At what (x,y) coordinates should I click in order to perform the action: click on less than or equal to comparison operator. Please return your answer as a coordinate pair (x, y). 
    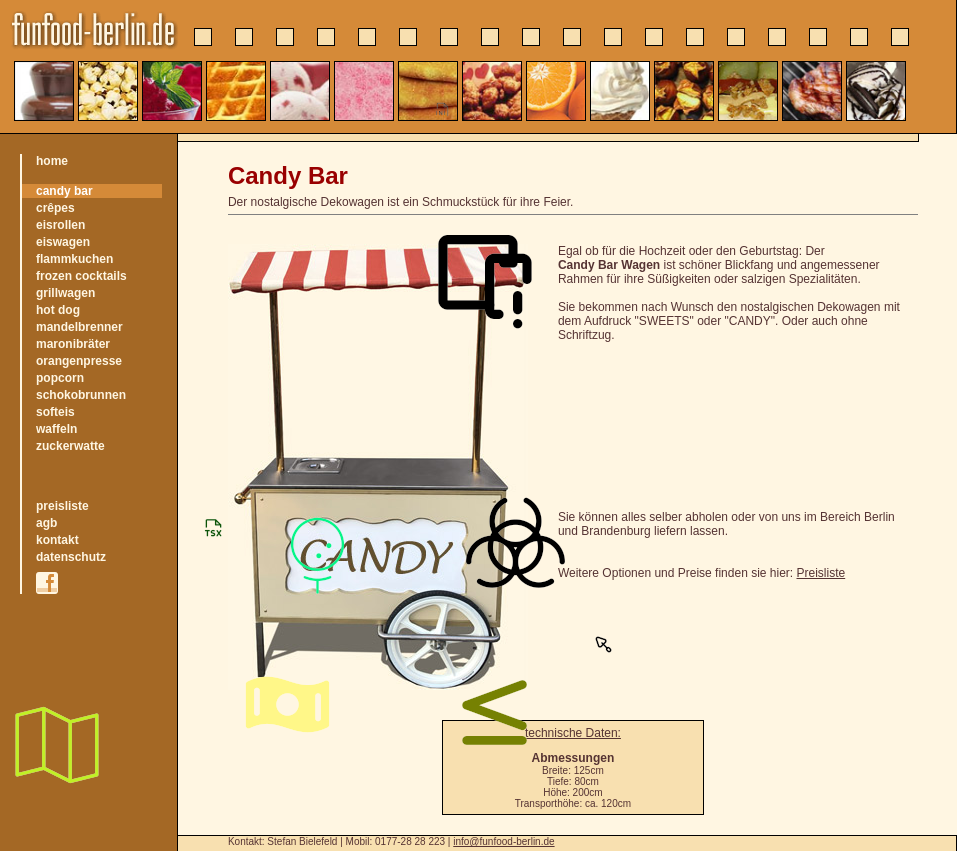
    Looking at the image, I should click on (496, 714).